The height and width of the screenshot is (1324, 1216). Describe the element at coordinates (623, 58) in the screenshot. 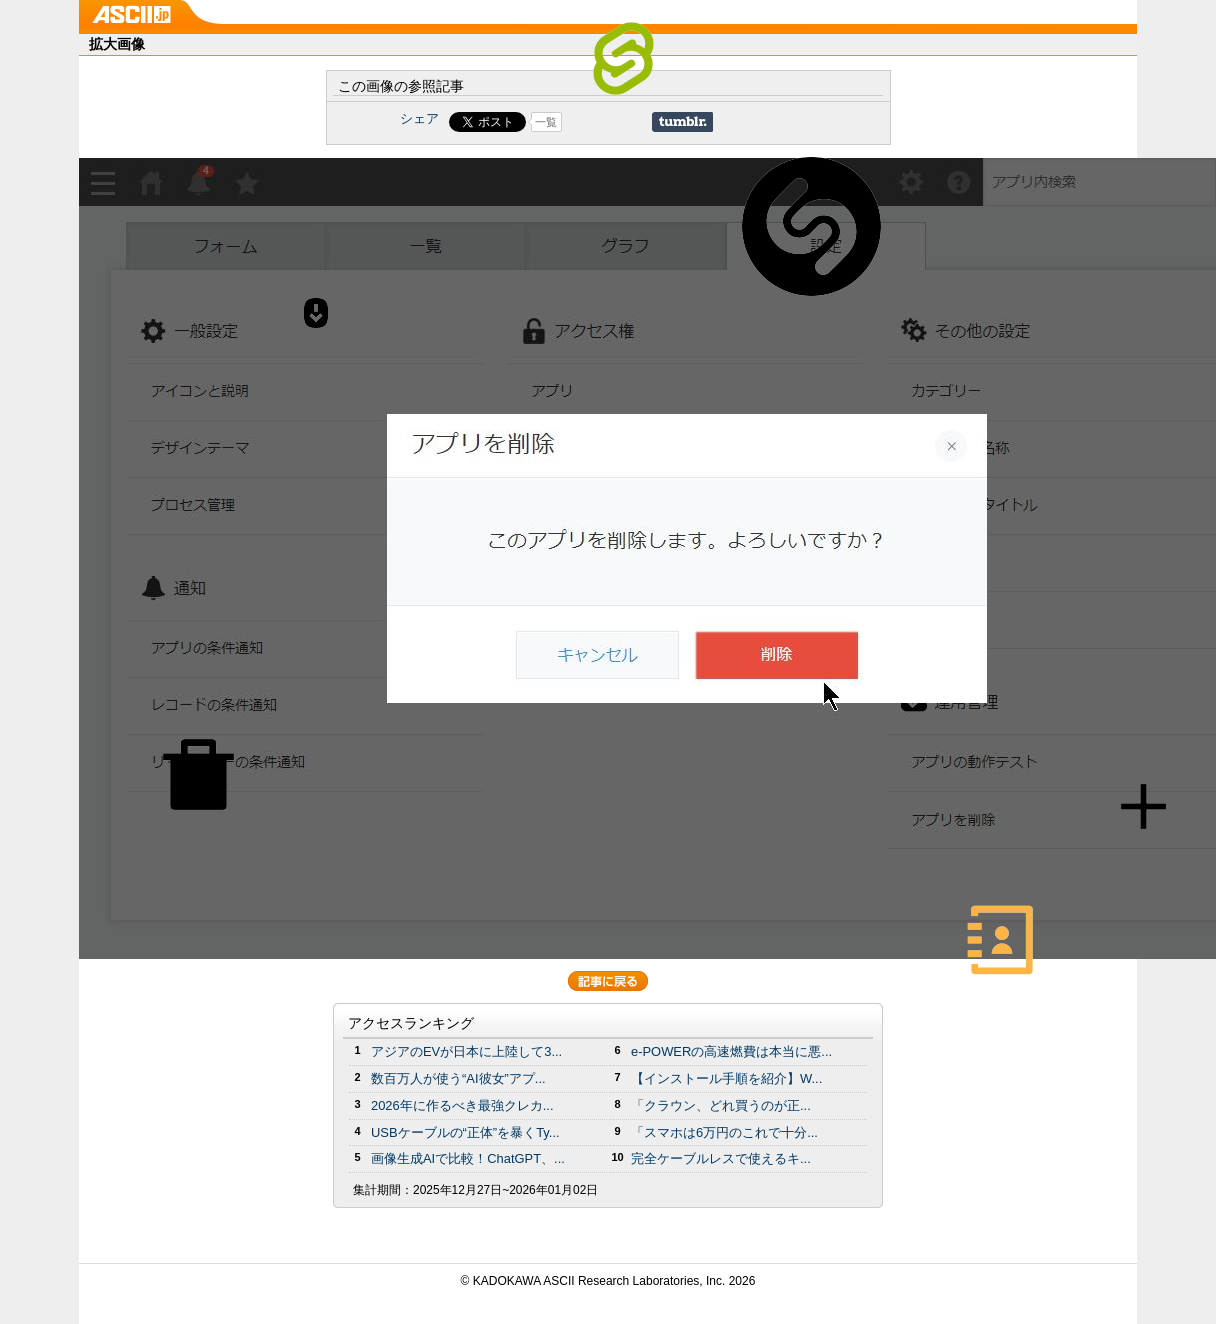

I see `svelte framework logo` at that location.